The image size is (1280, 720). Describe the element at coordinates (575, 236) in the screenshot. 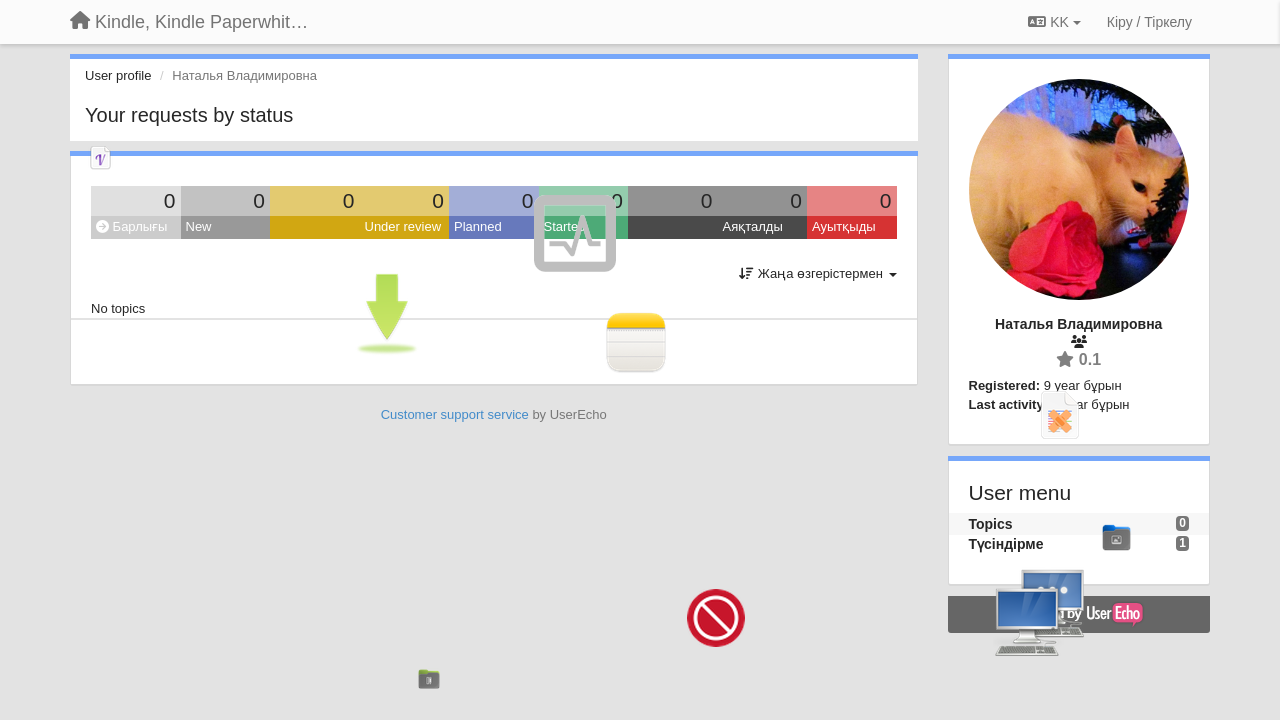

I see `open system monitor to view resource usage` at that location.